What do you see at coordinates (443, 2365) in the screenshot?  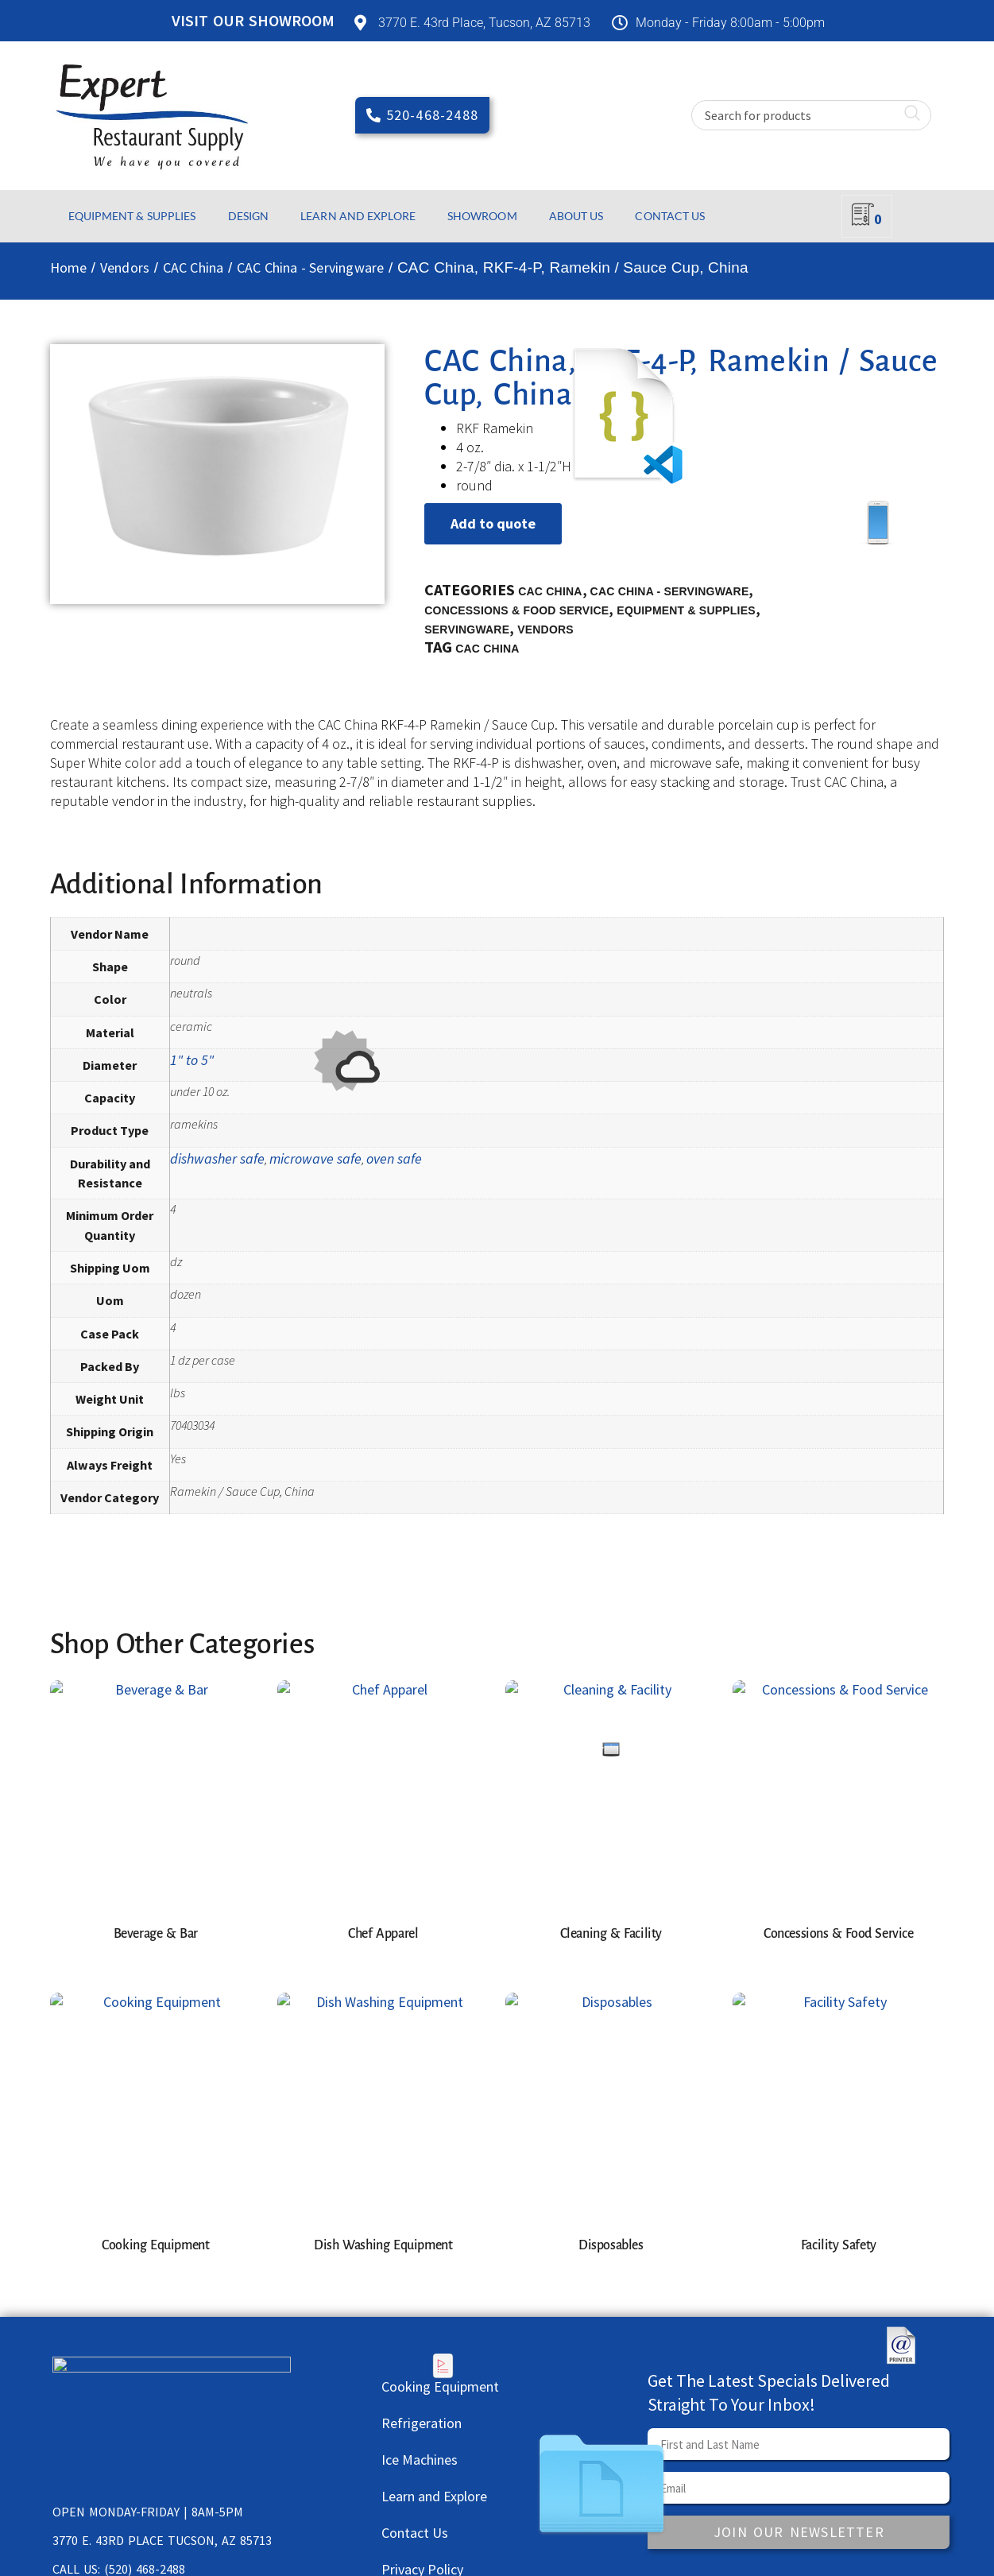 I see `an audio playlist file` at bounding box center [443, 2365].